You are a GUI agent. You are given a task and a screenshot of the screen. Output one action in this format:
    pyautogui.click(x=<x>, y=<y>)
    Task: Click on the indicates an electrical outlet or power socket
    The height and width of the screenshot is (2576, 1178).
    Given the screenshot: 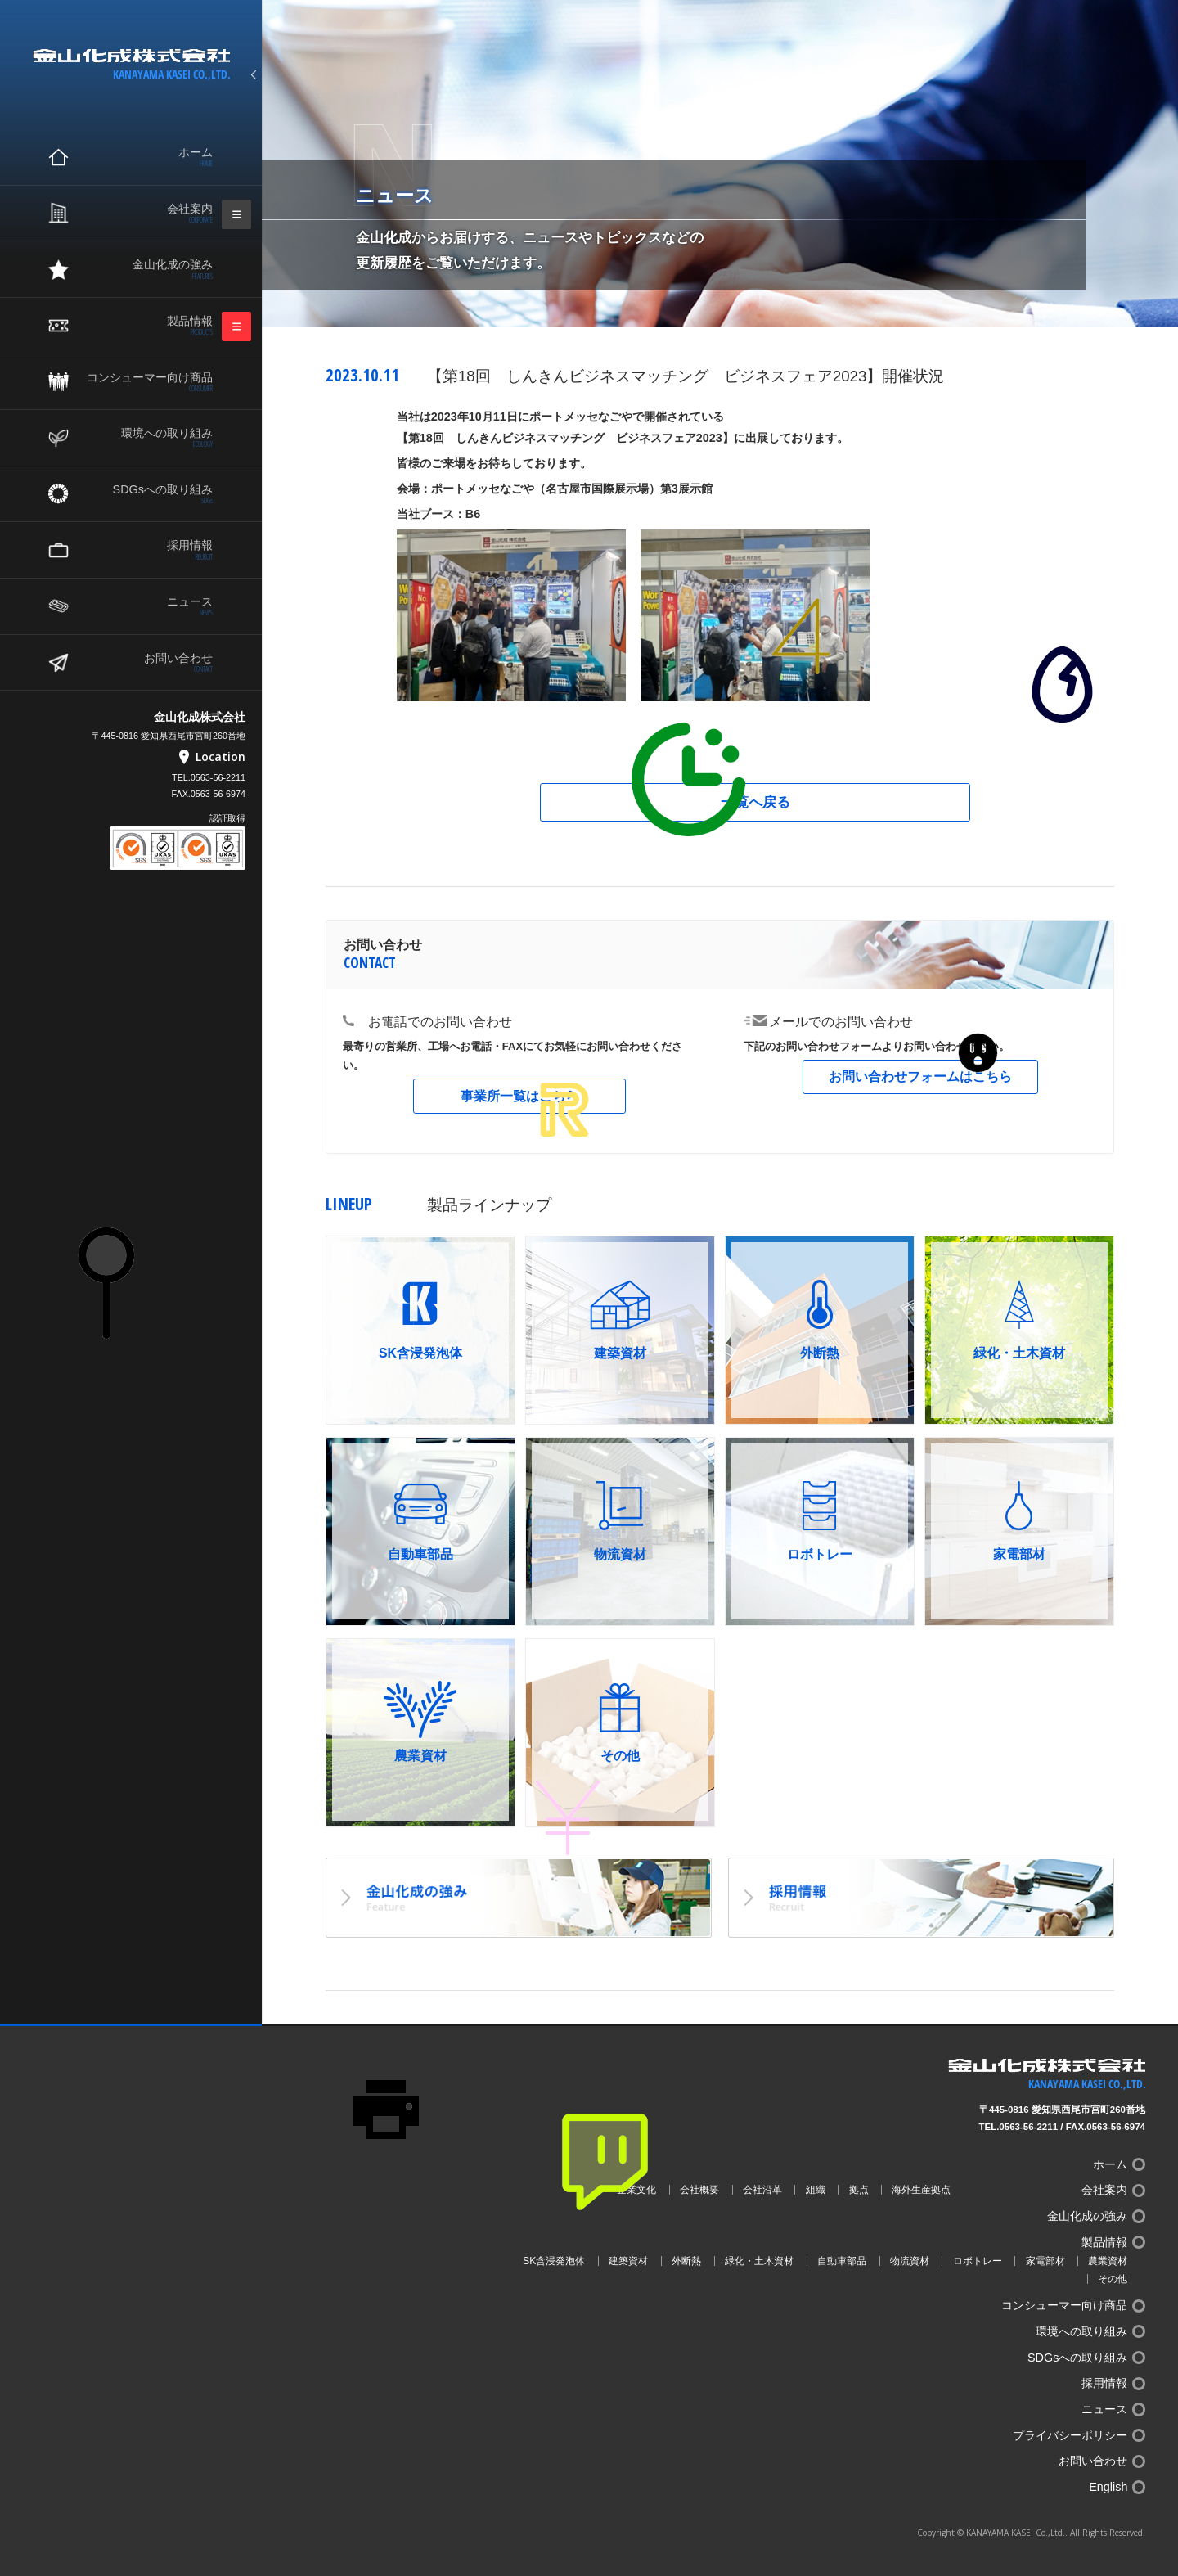 What is the action you would take?
    pyautogui.click(x=978, y=1052)
    